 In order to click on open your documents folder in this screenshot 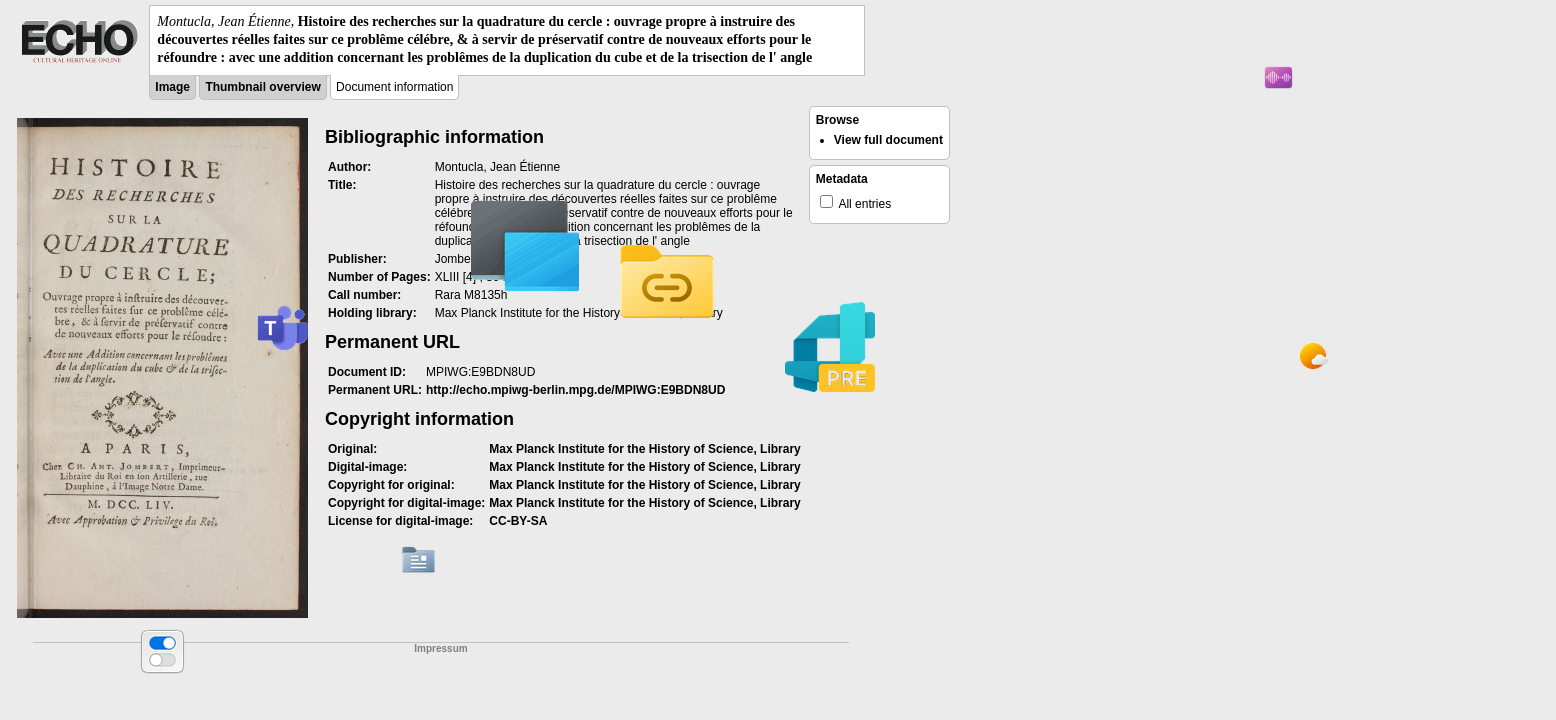, I will do `click(418, 560)`.